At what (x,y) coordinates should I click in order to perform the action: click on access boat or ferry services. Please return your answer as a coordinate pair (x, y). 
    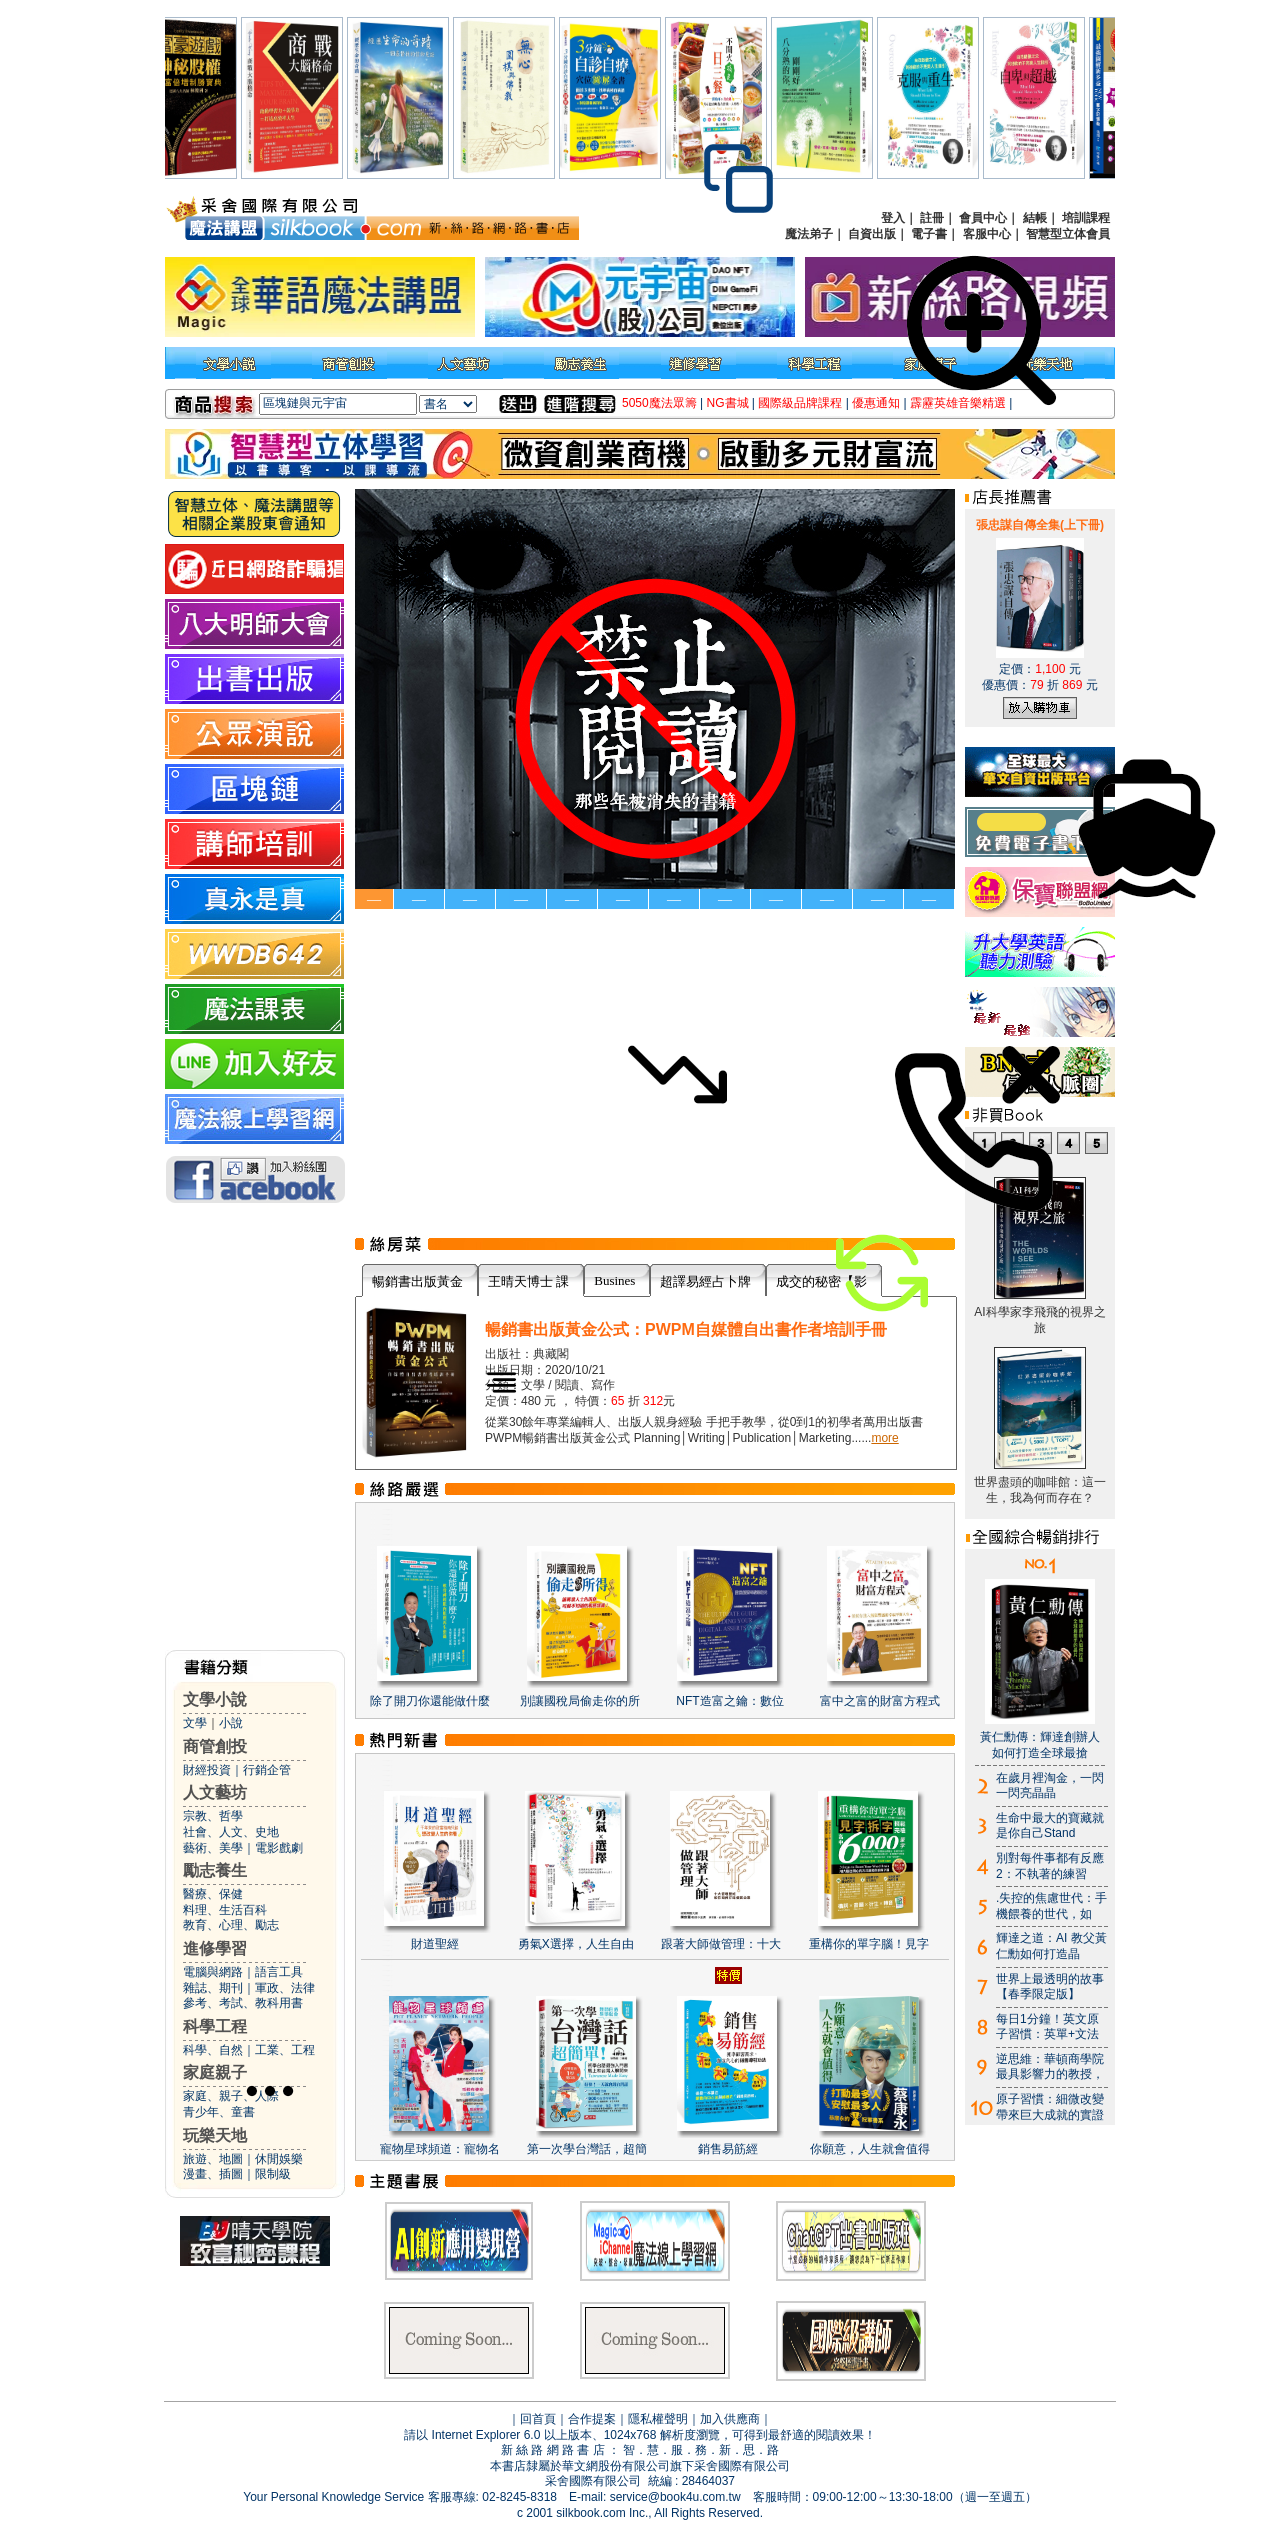
    Looking at the image, I should click on (1147, 830).